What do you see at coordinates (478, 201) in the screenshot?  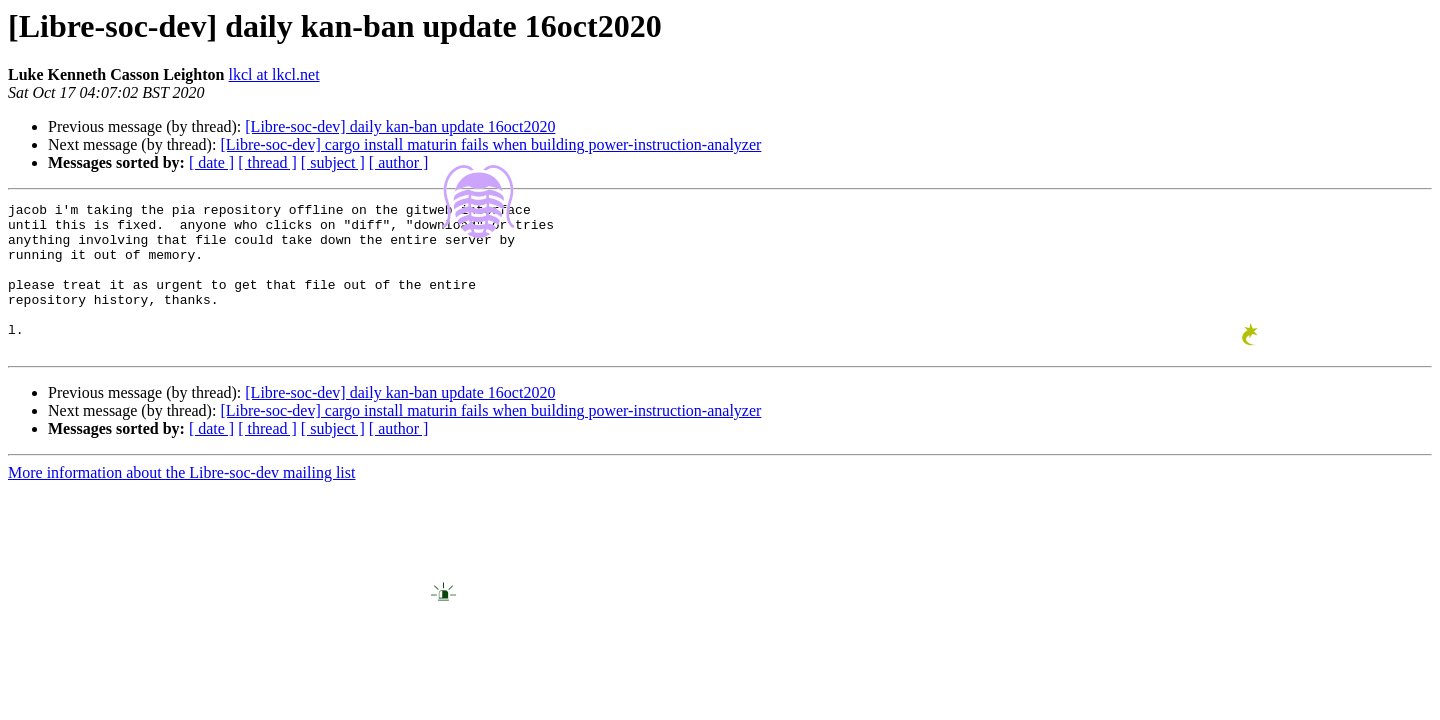 I see `trilobite fossil icon for a paleontology or natural history app` at bounding box center [478, 201].